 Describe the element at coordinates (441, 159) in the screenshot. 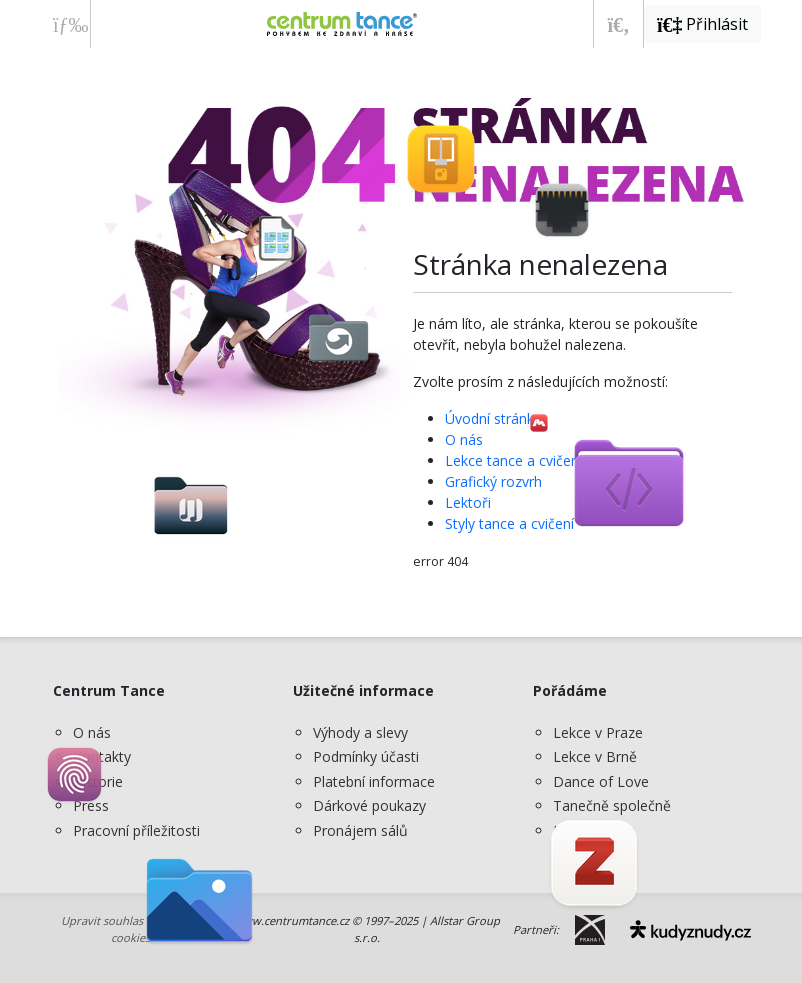

I see `open Piper mouse configuration app` at that location.